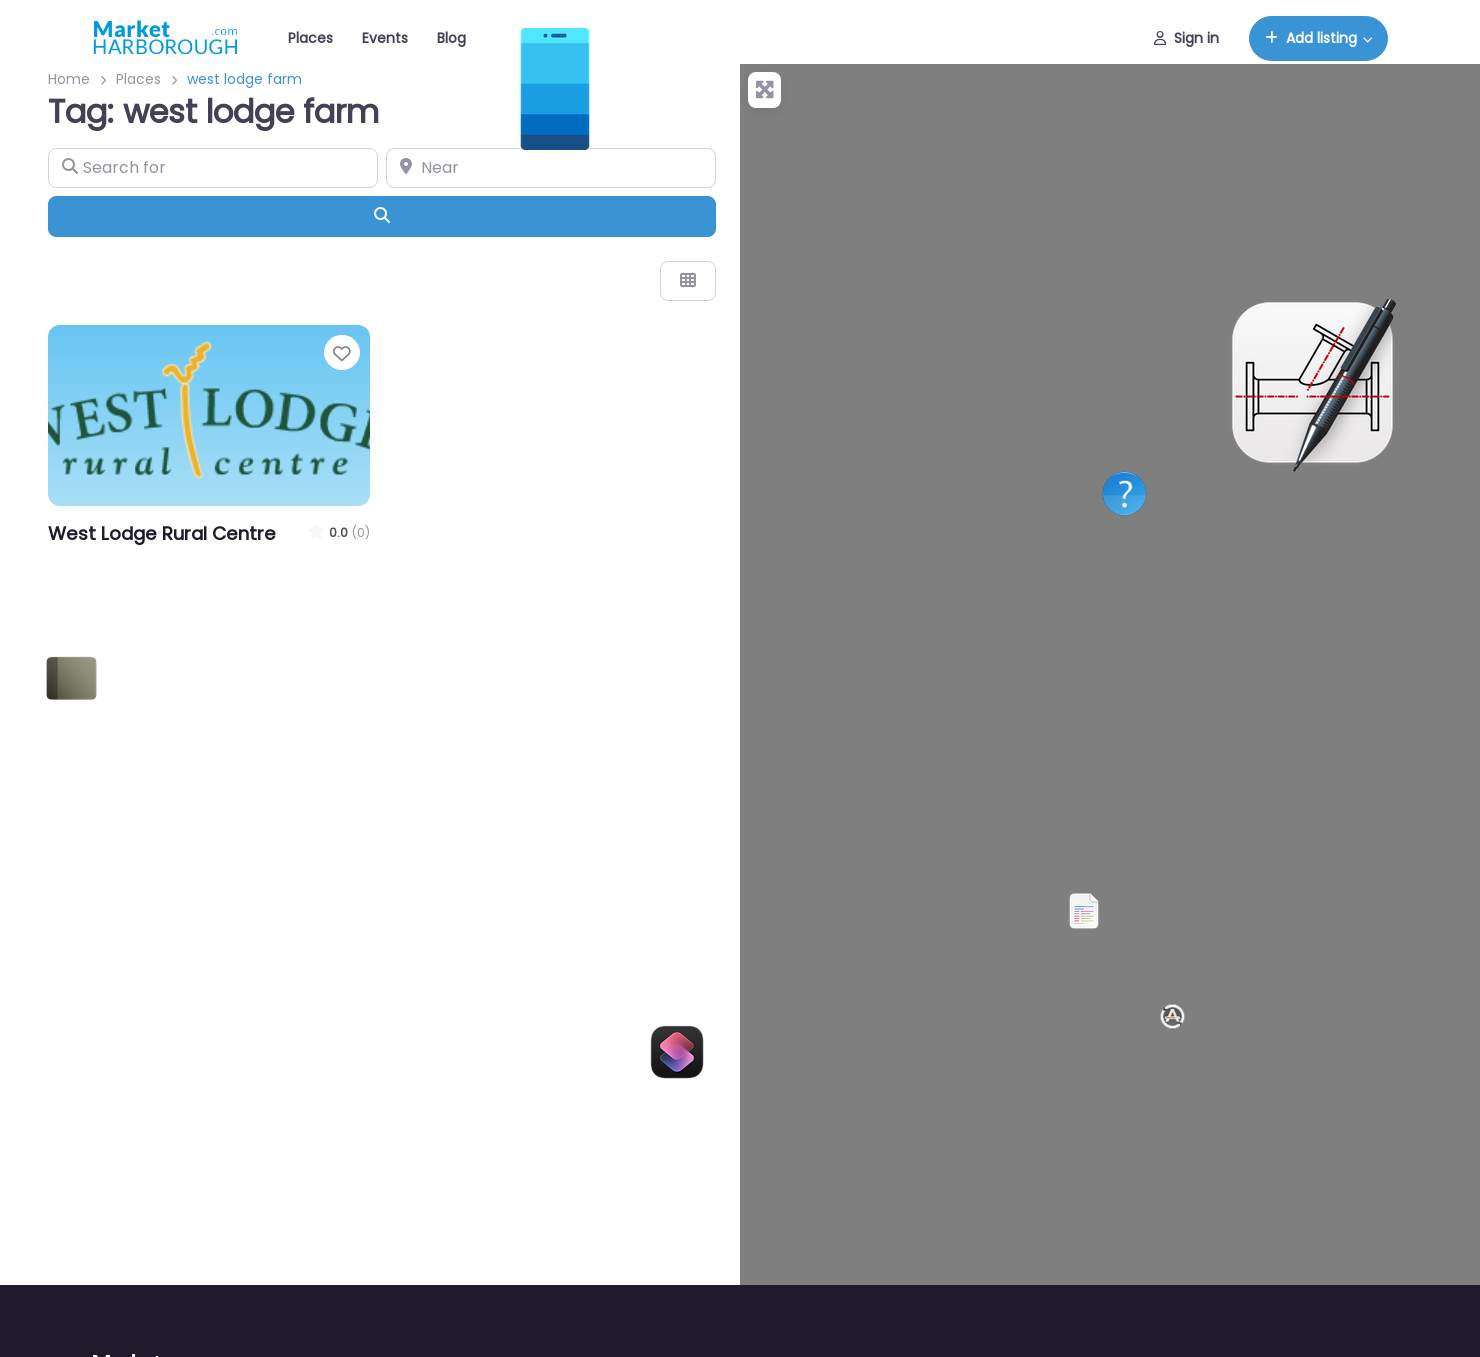  I want to click on open QCAD drafting application, so click(1312, 382).